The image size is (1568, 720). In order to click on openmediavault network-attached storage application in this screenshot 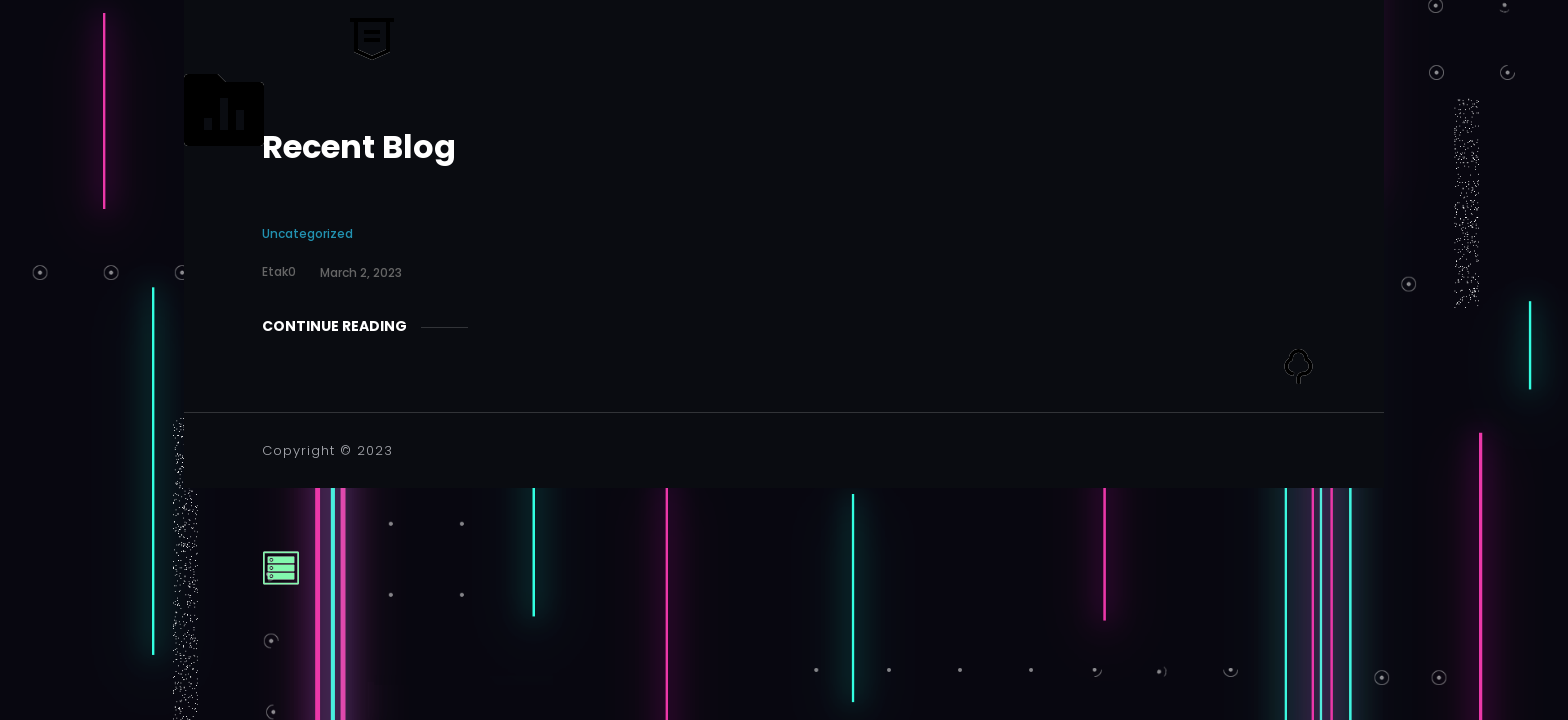, I will do `click(281, 568)`.